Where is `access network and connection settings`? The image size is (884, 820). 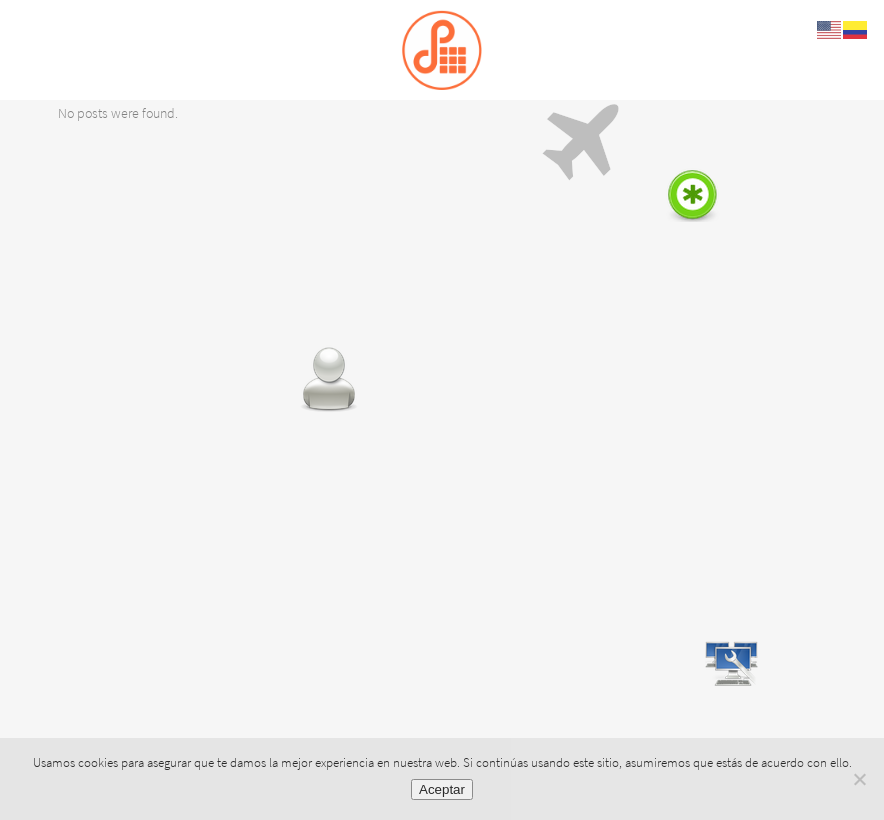
access network and connection settings is located at coordinates (731, 663).